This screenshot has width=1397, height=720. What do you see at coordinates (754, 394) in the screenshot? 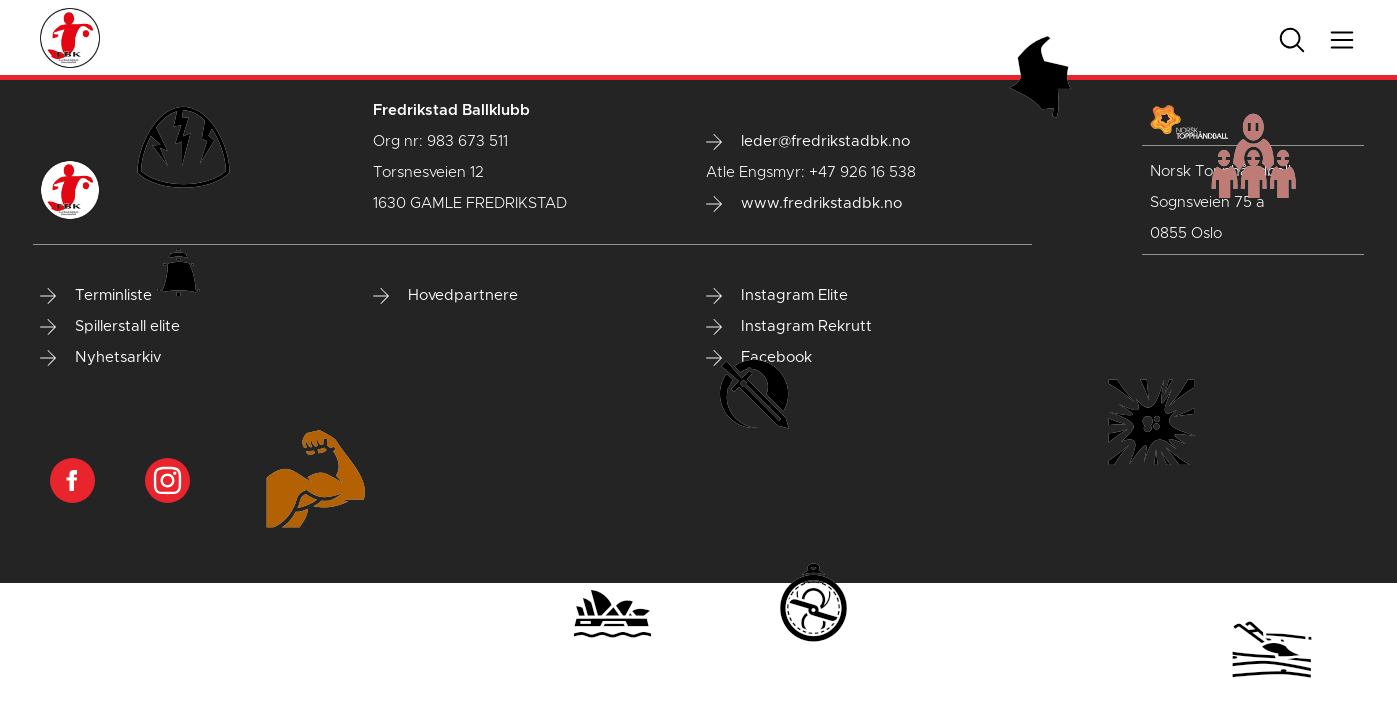
I see `attack or combat action button` at bounding box center [754, 394].